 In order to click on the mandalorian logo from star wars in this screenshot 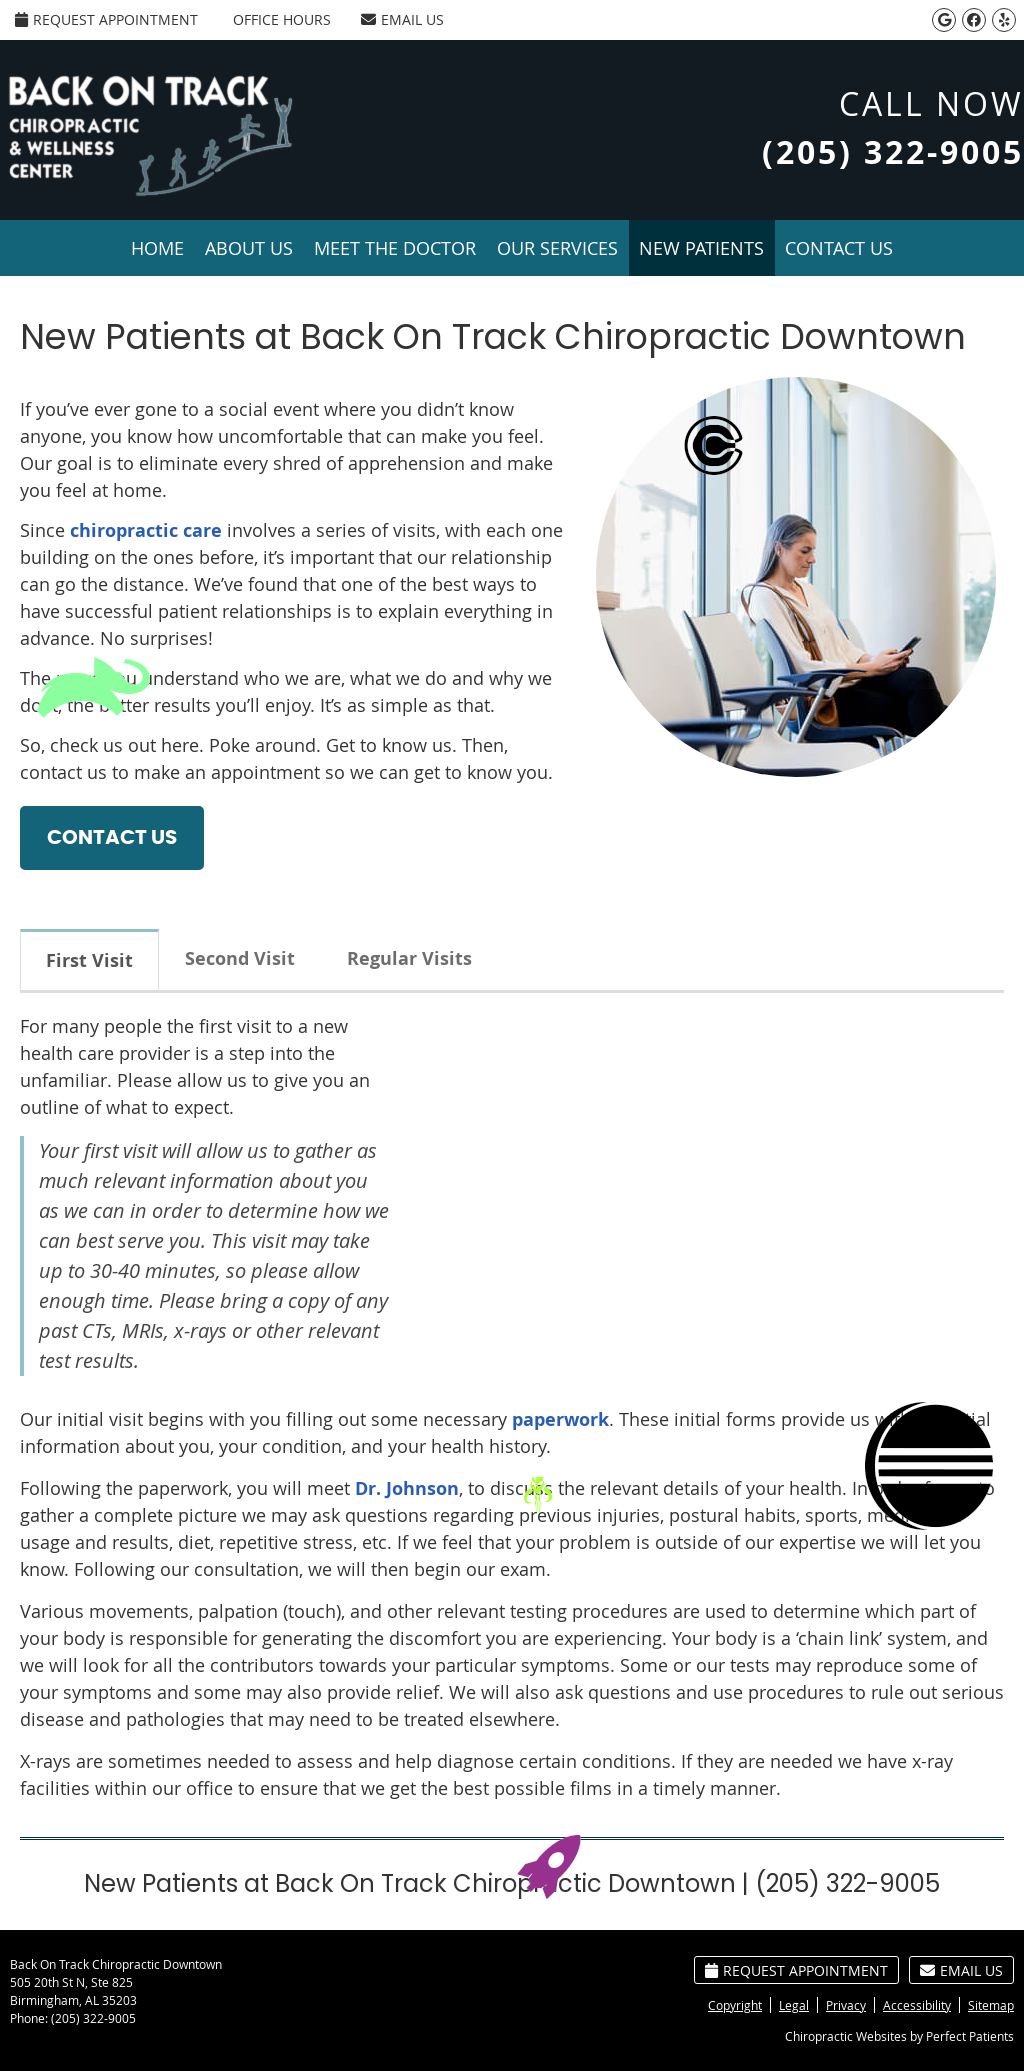, I will do `click(538, 1495)`.